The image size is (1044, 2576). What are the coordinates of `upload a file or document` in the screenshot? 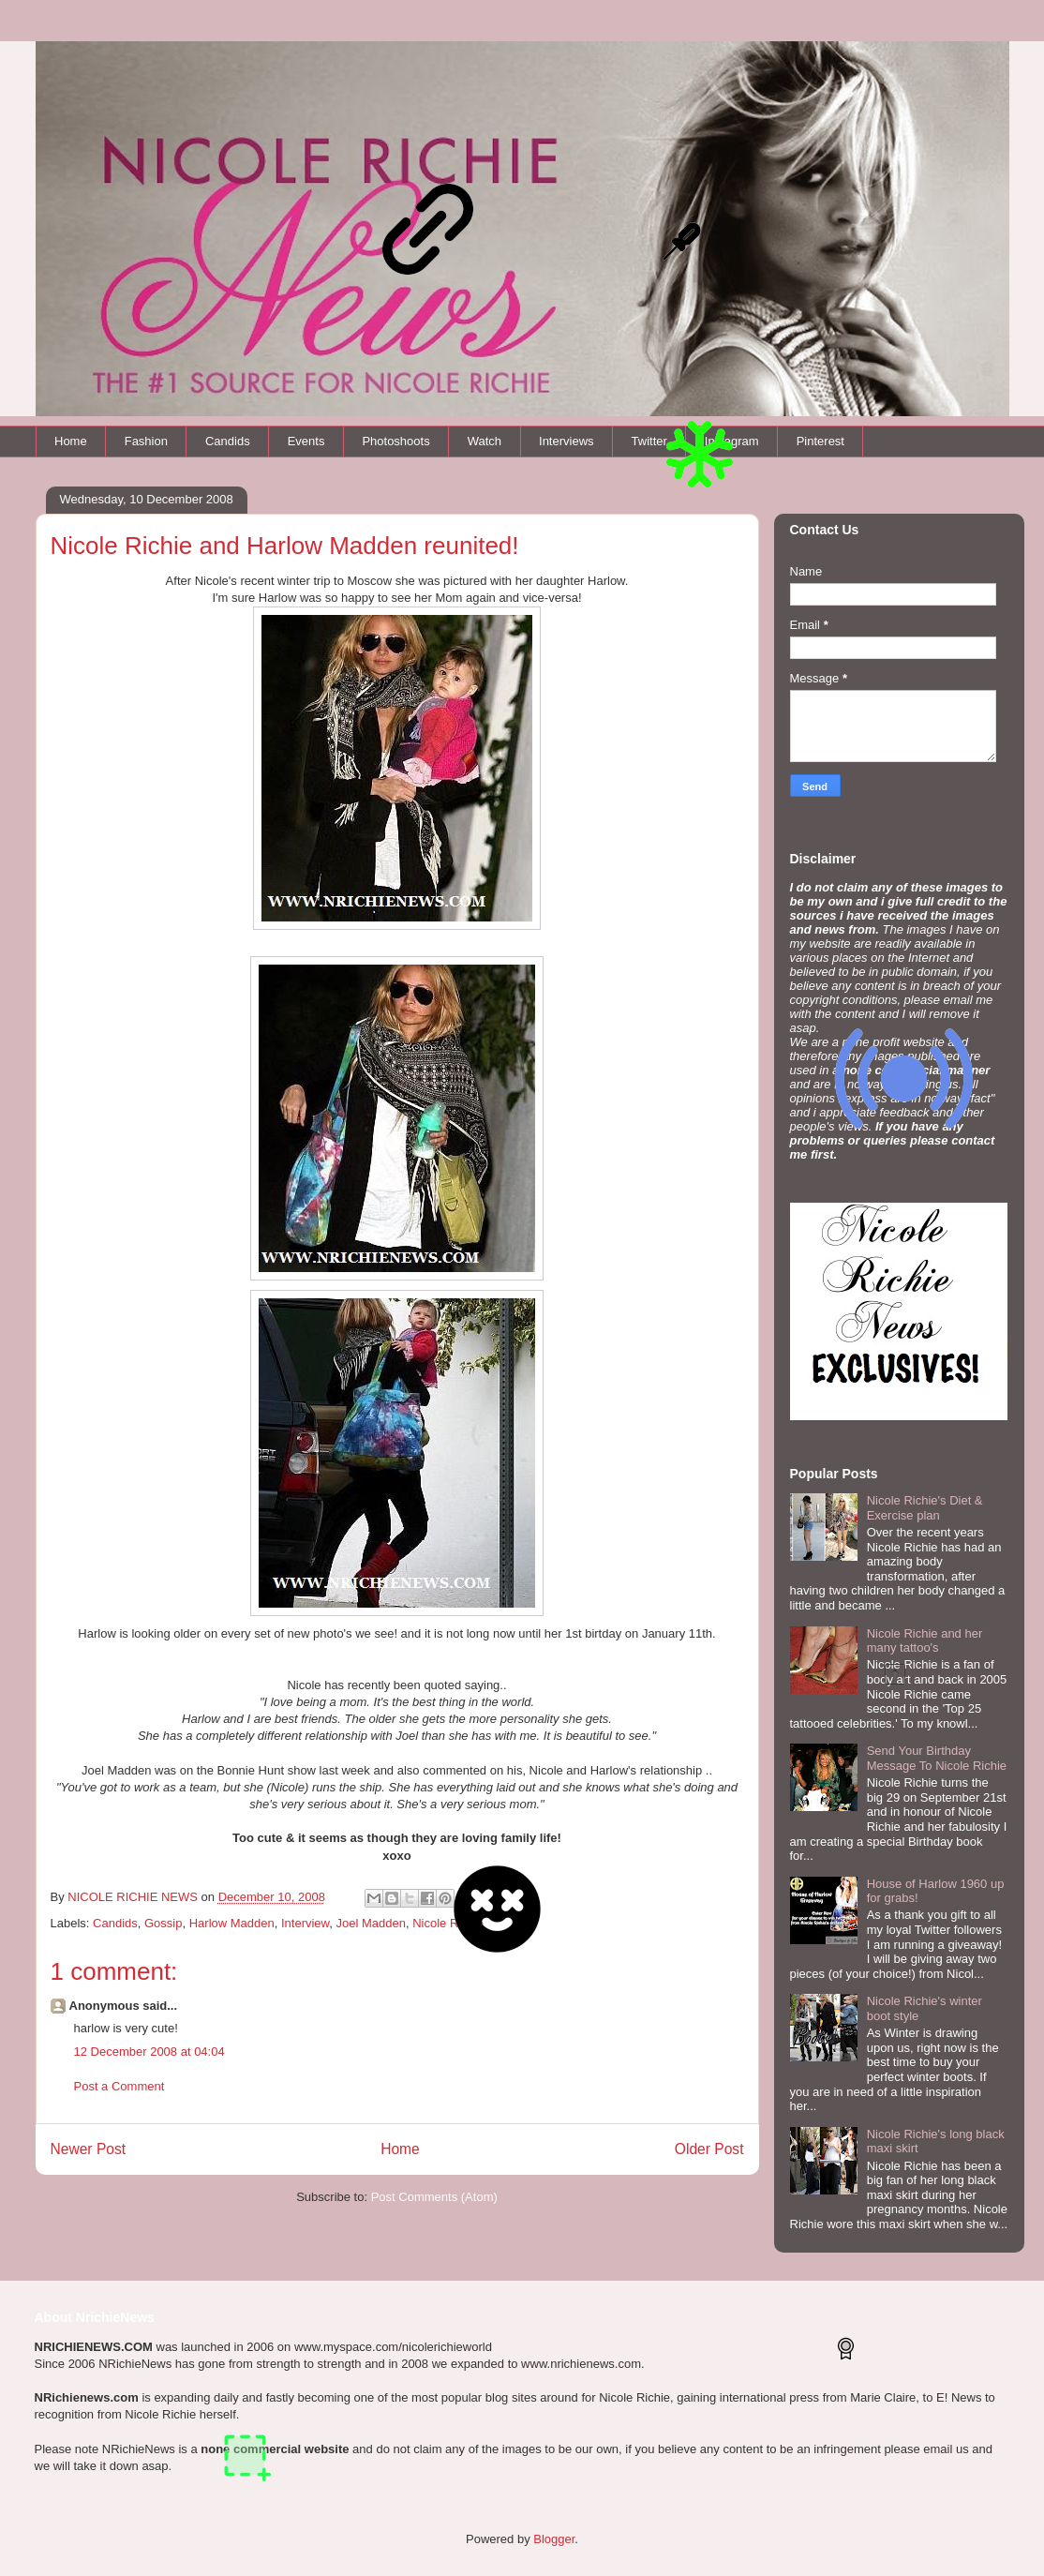 It's located at (895, 1674).